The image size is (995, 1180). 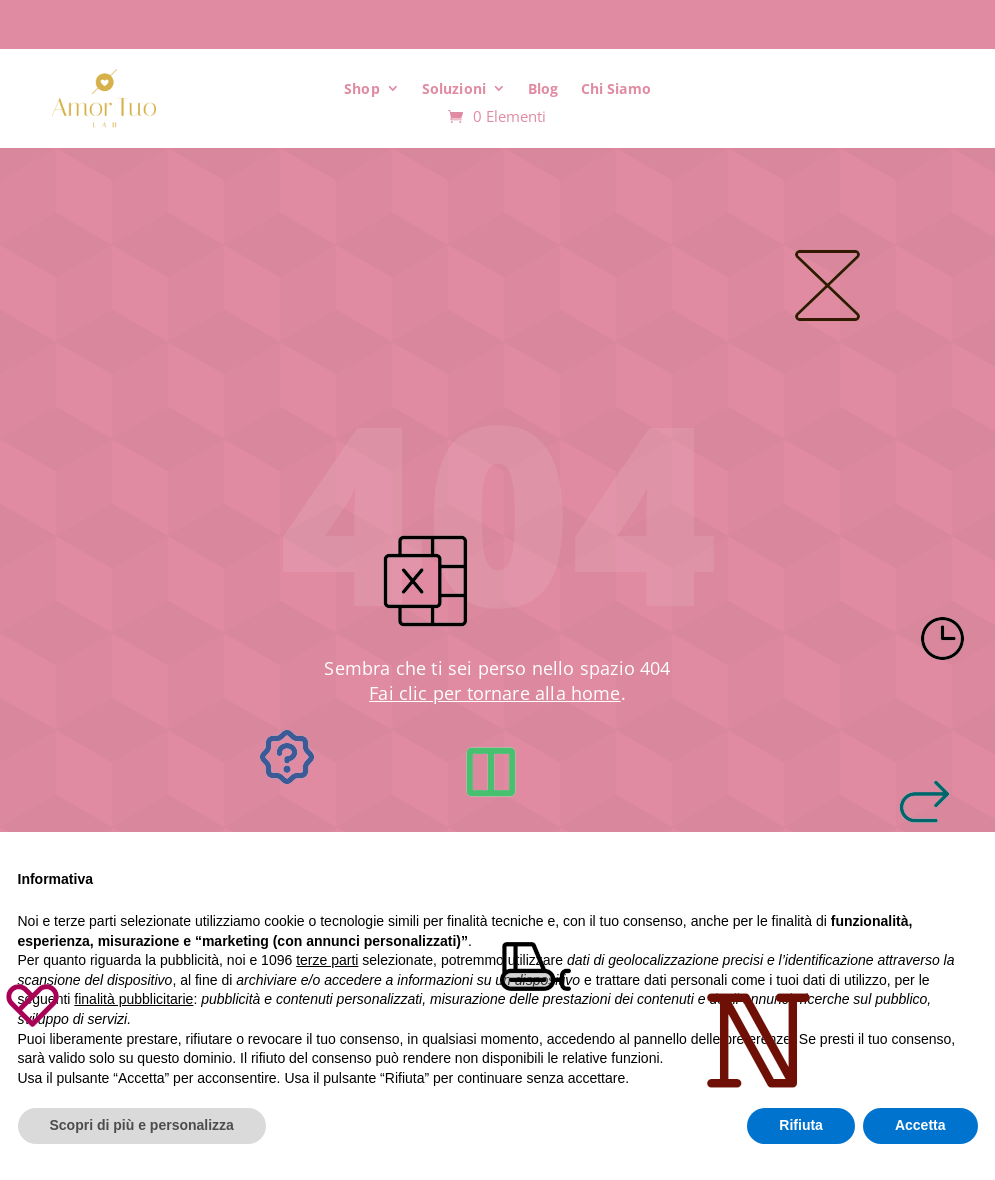 What do you see at coordinates (535, 966) in the screenshot?
I see `access construction or heavy machinery tools` at bounding box center [535, 966].